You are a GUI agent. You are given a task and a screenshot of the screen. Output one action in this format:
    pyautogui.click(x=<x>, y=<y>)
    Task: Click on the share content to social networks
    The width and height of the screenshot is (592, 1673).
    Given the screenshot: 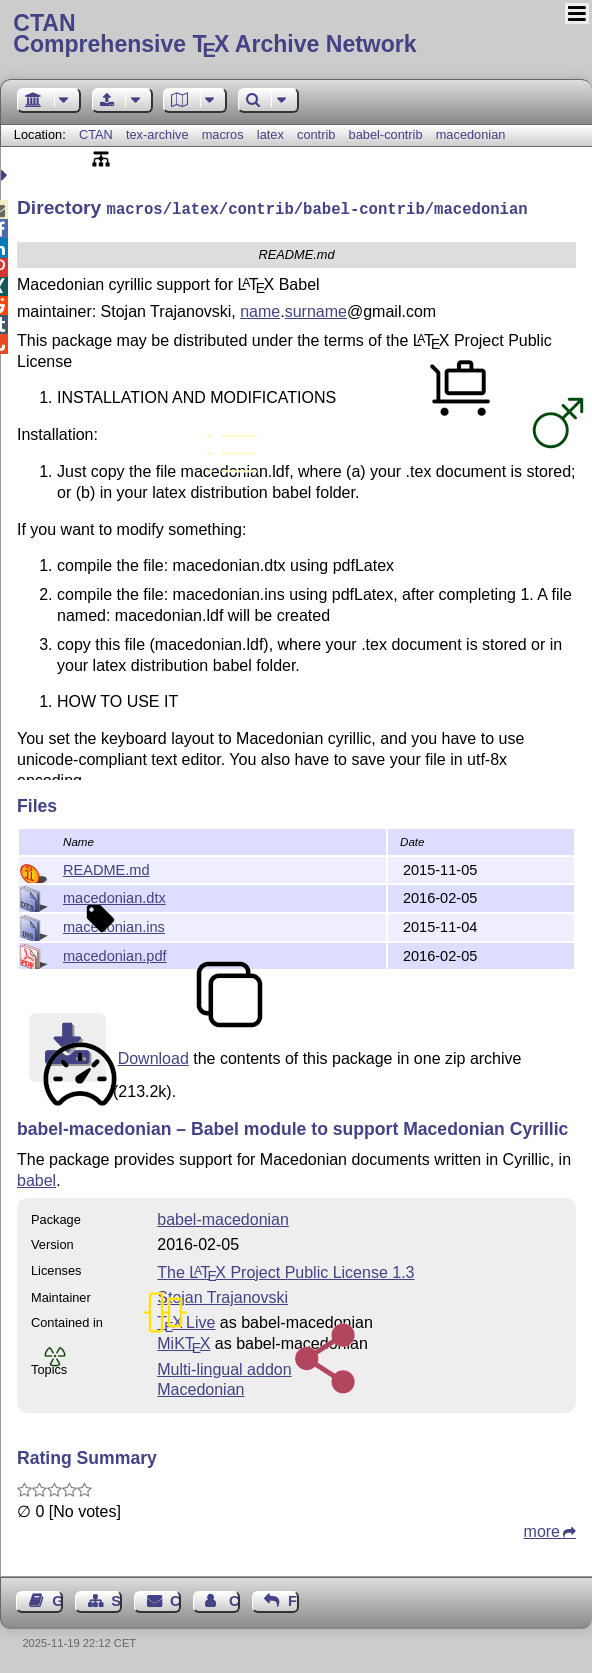 What is the action you would take?
    pyautogui.click(x=327, y=1358)
    